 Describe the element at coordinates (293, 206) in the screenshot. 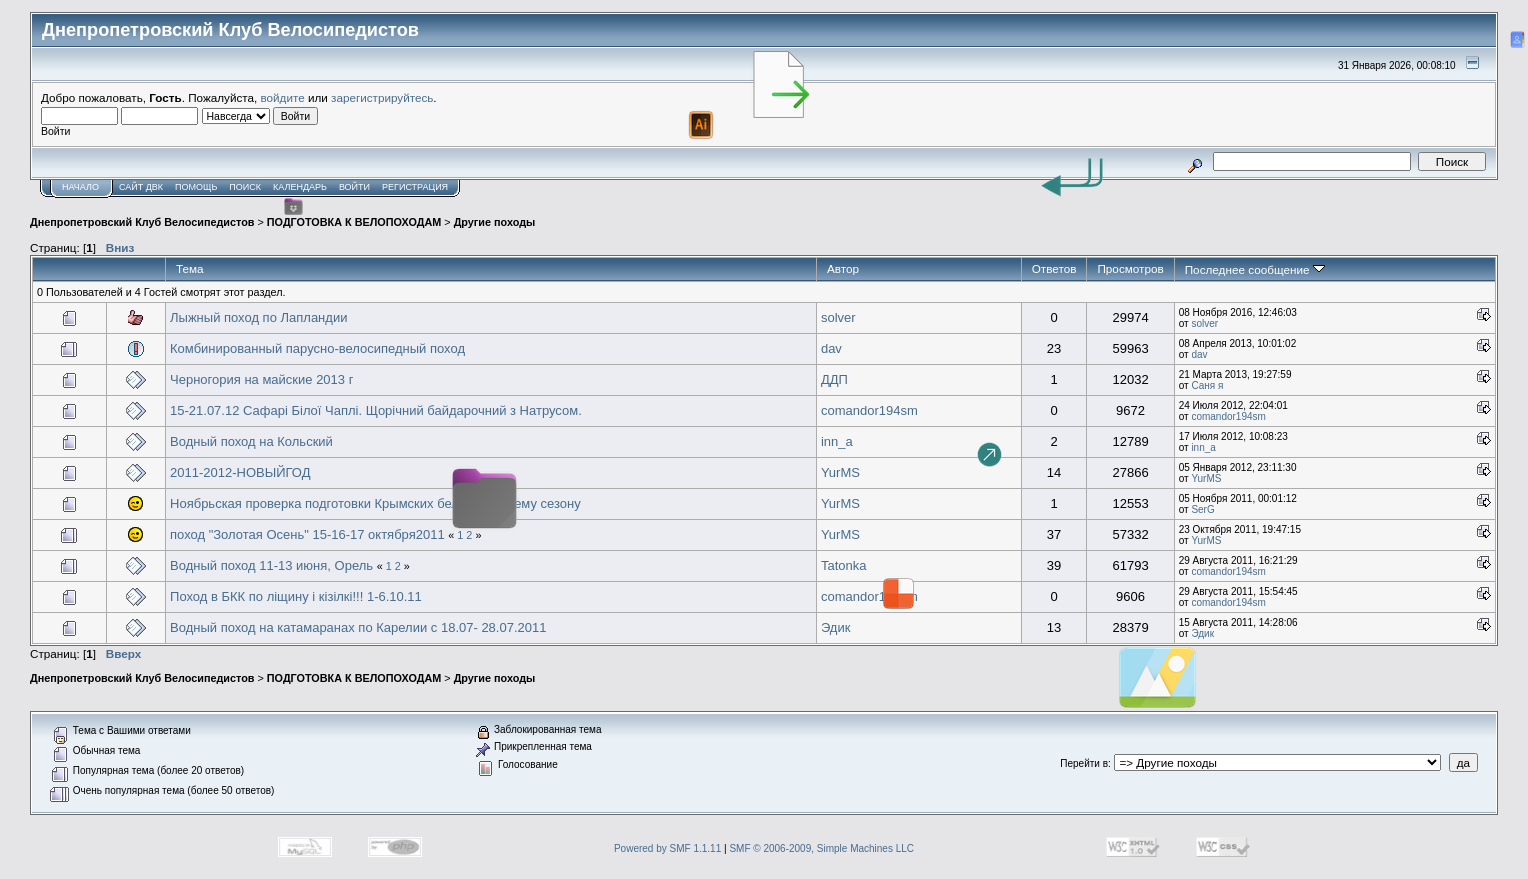

I see `open dropbox synced folder` at that location.